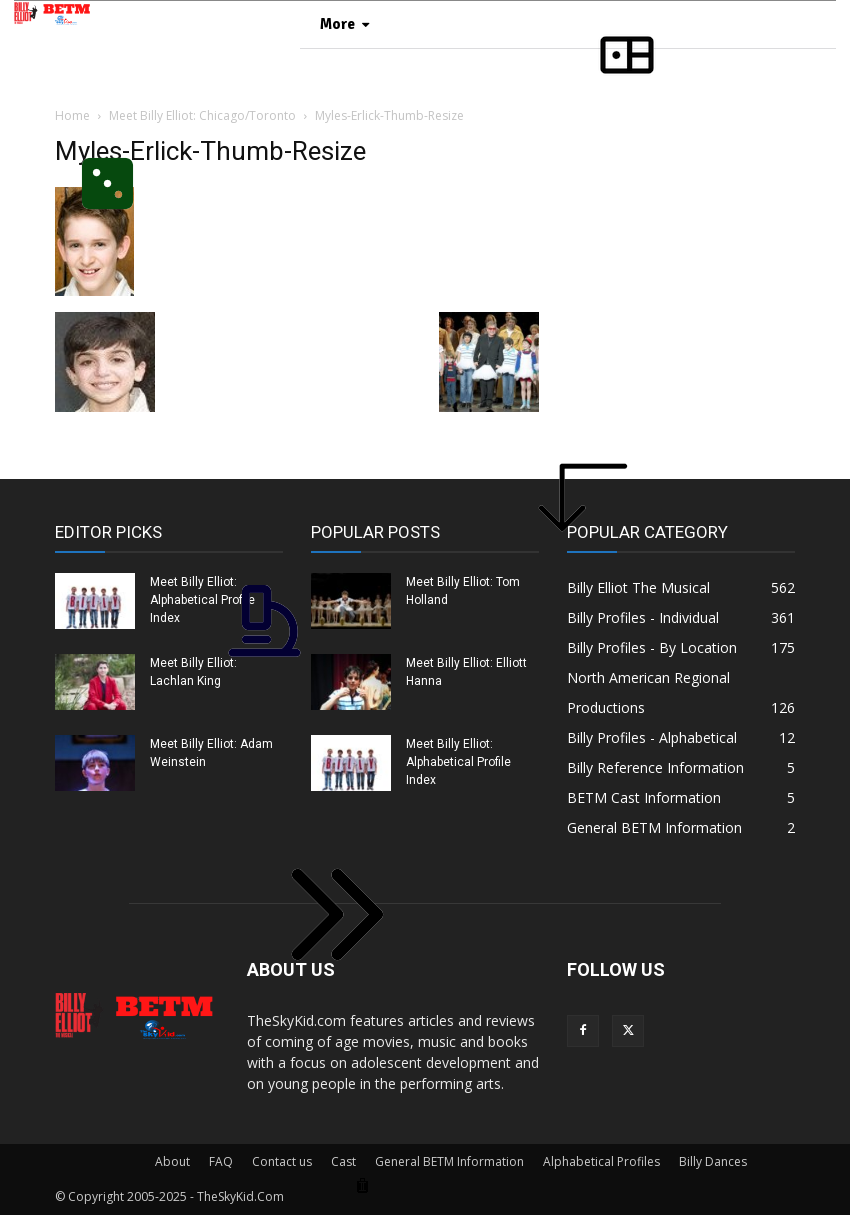 This screenshot has width=850, height=1215. I want to click on access research or laboratory tools, so click(264, 623).